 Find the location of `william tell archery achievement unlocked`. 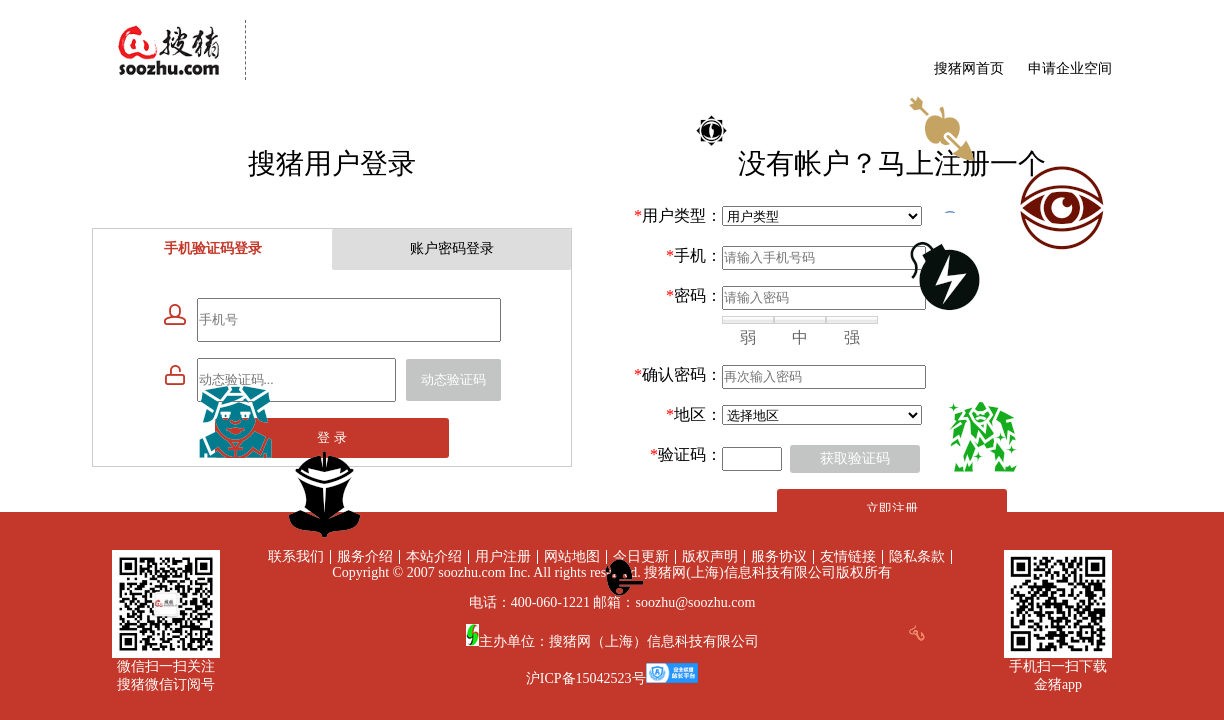

william tell archery achievement unlocked is located at coordinates (941, 129).